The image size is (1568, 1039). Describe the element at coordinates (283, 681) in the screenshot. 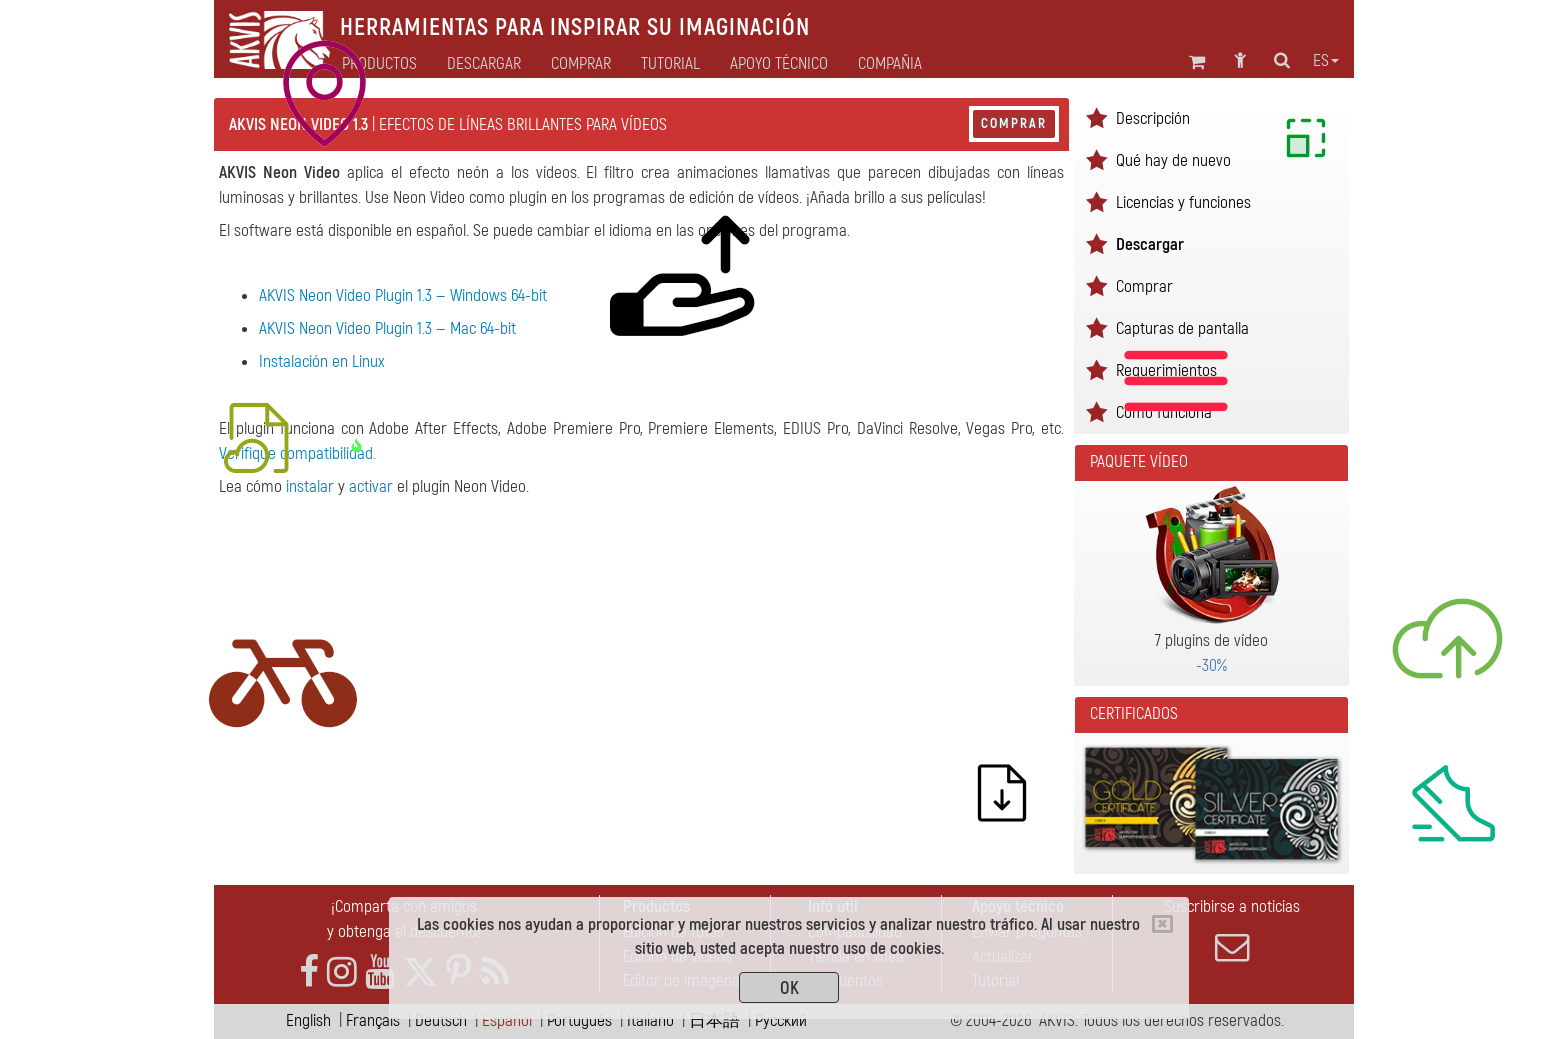

I see `select bicycle as transportation mode` at that location.